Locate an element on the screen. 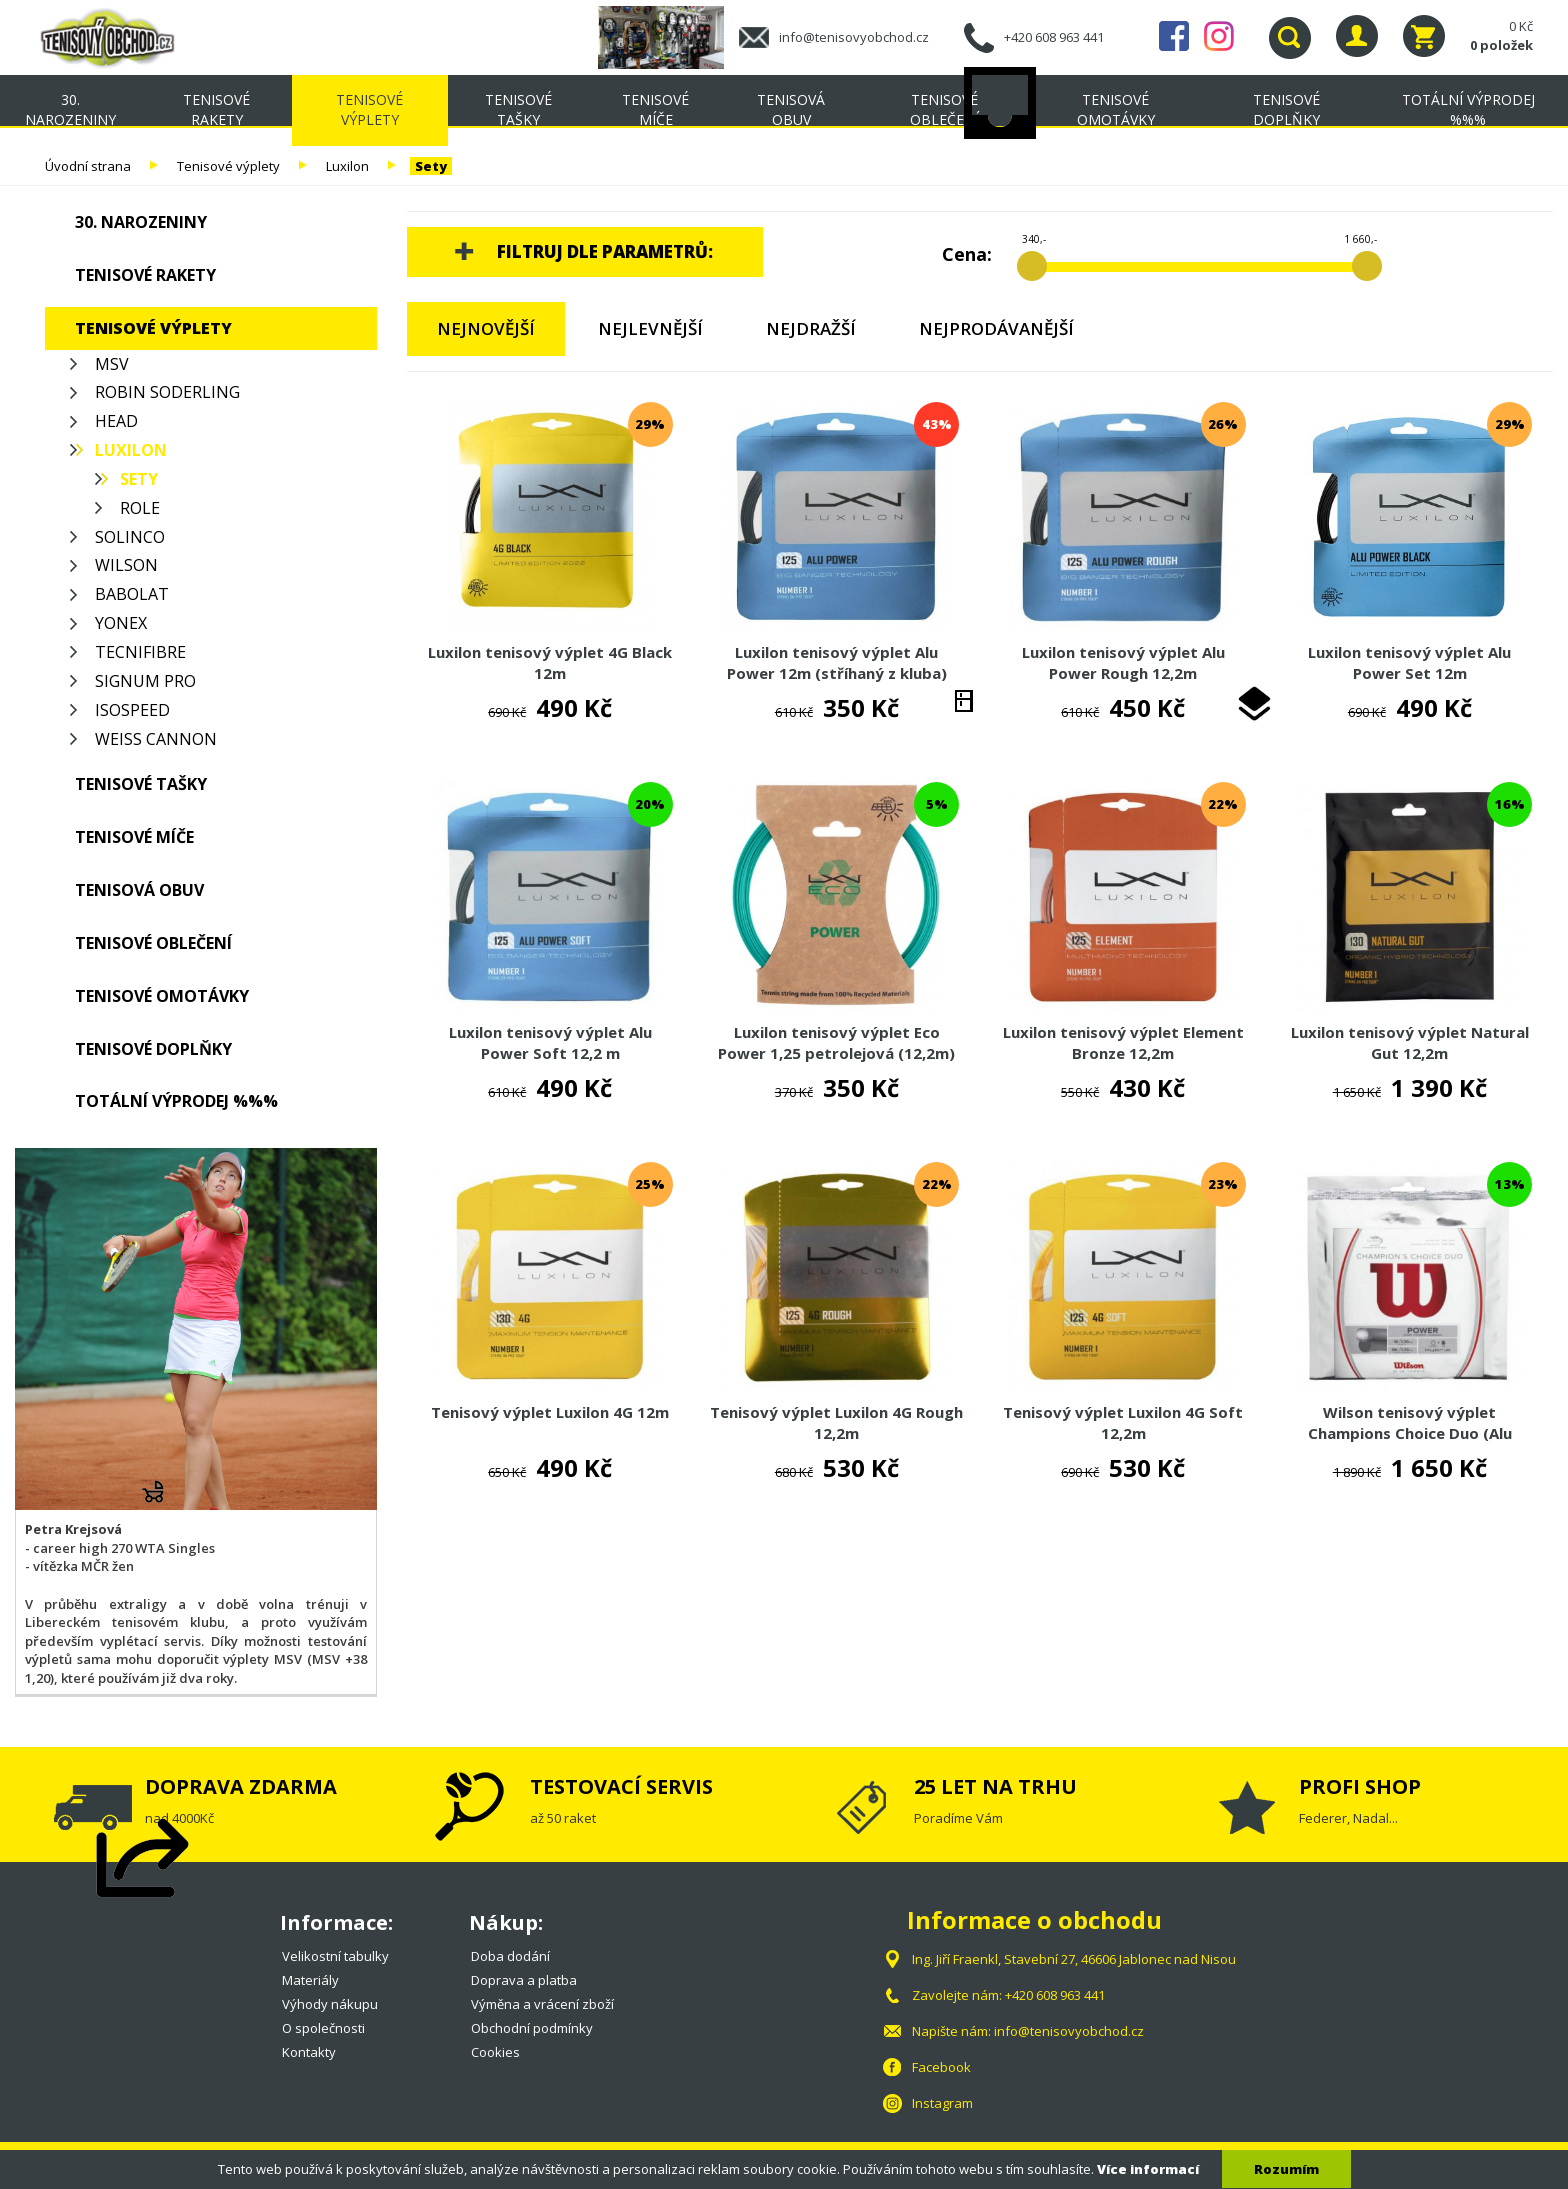 The height and width of the screenshot is (2189, 1568). access your inbox is located at coordinates (1000, 103).